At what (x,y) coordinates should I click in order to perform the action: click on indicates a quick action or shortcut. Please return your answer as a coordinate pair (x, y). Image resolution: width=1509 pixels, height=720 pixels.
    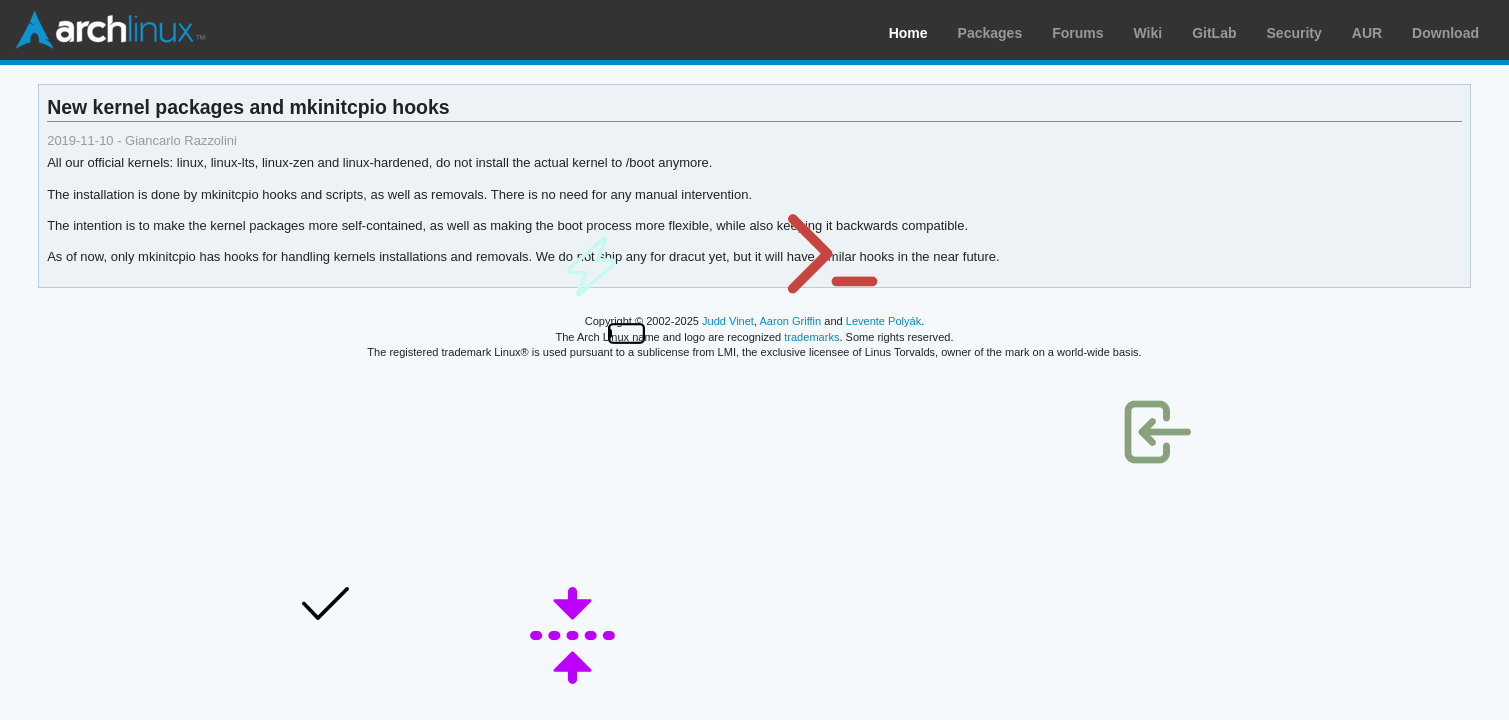
    Looking at the image, I should click on (591, 266).